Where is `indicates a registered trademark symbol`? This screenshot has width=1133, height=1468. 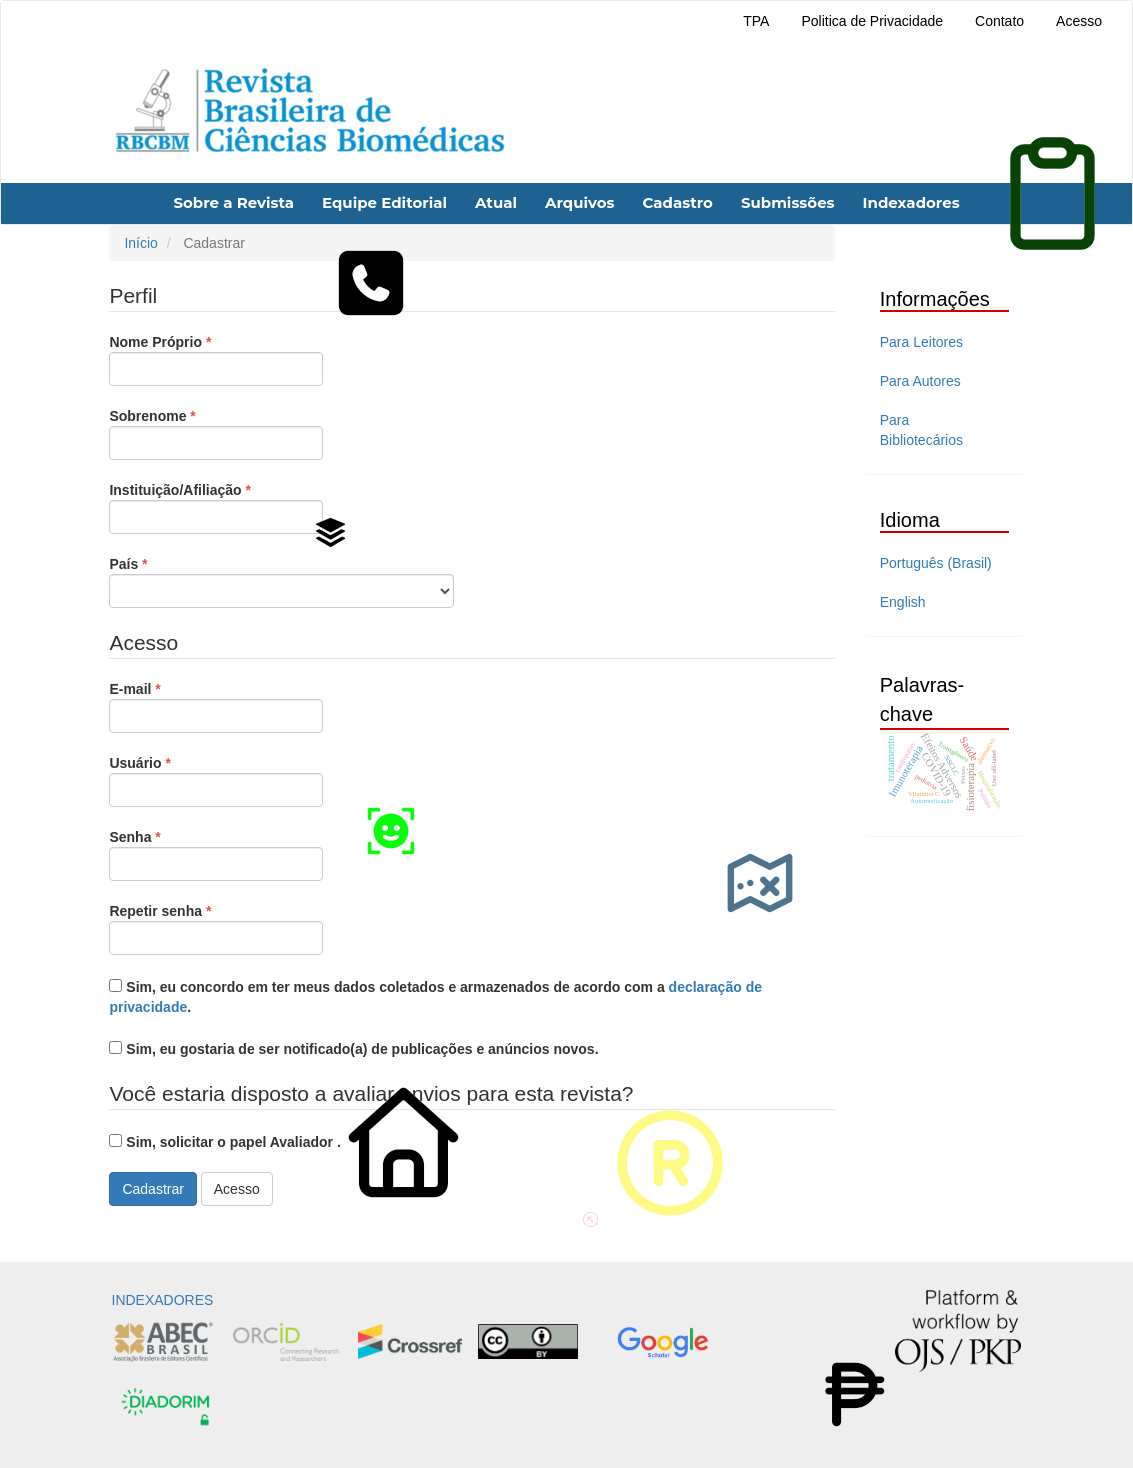 indicates a registered trademark symbol is located at coordinates (670, 1163).